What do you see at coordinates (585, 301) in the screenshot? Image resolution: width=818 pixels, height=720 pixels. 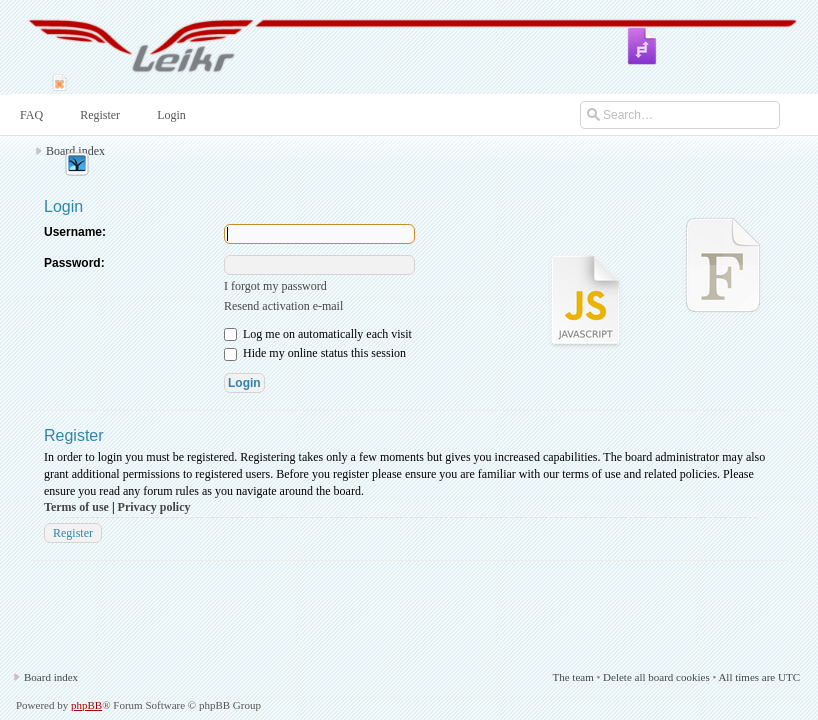 I see `a javascript source code file` at bounding box center [585, 301].